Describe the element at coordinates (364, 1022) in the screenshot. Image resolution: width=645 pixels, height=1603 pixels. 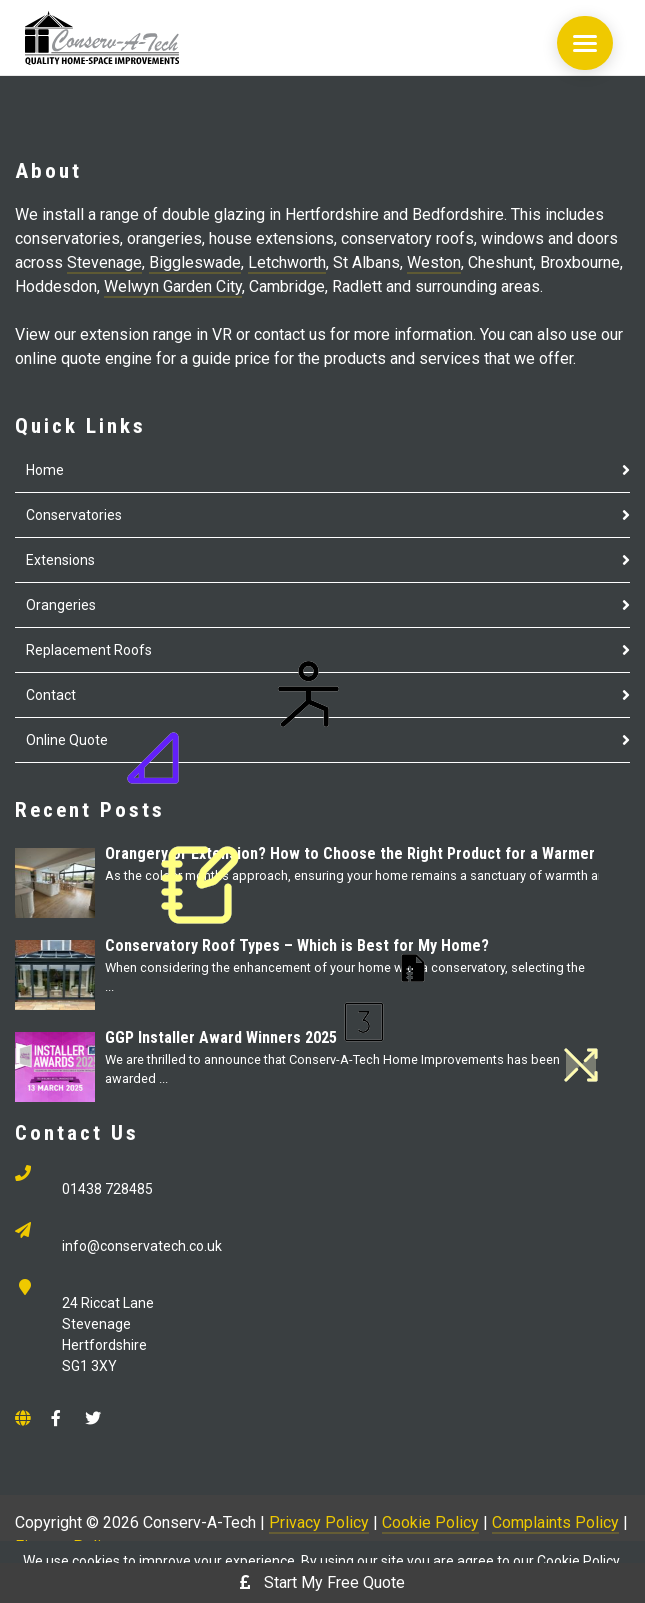
I see `indicates step 3 in a multi-step process` at that location.